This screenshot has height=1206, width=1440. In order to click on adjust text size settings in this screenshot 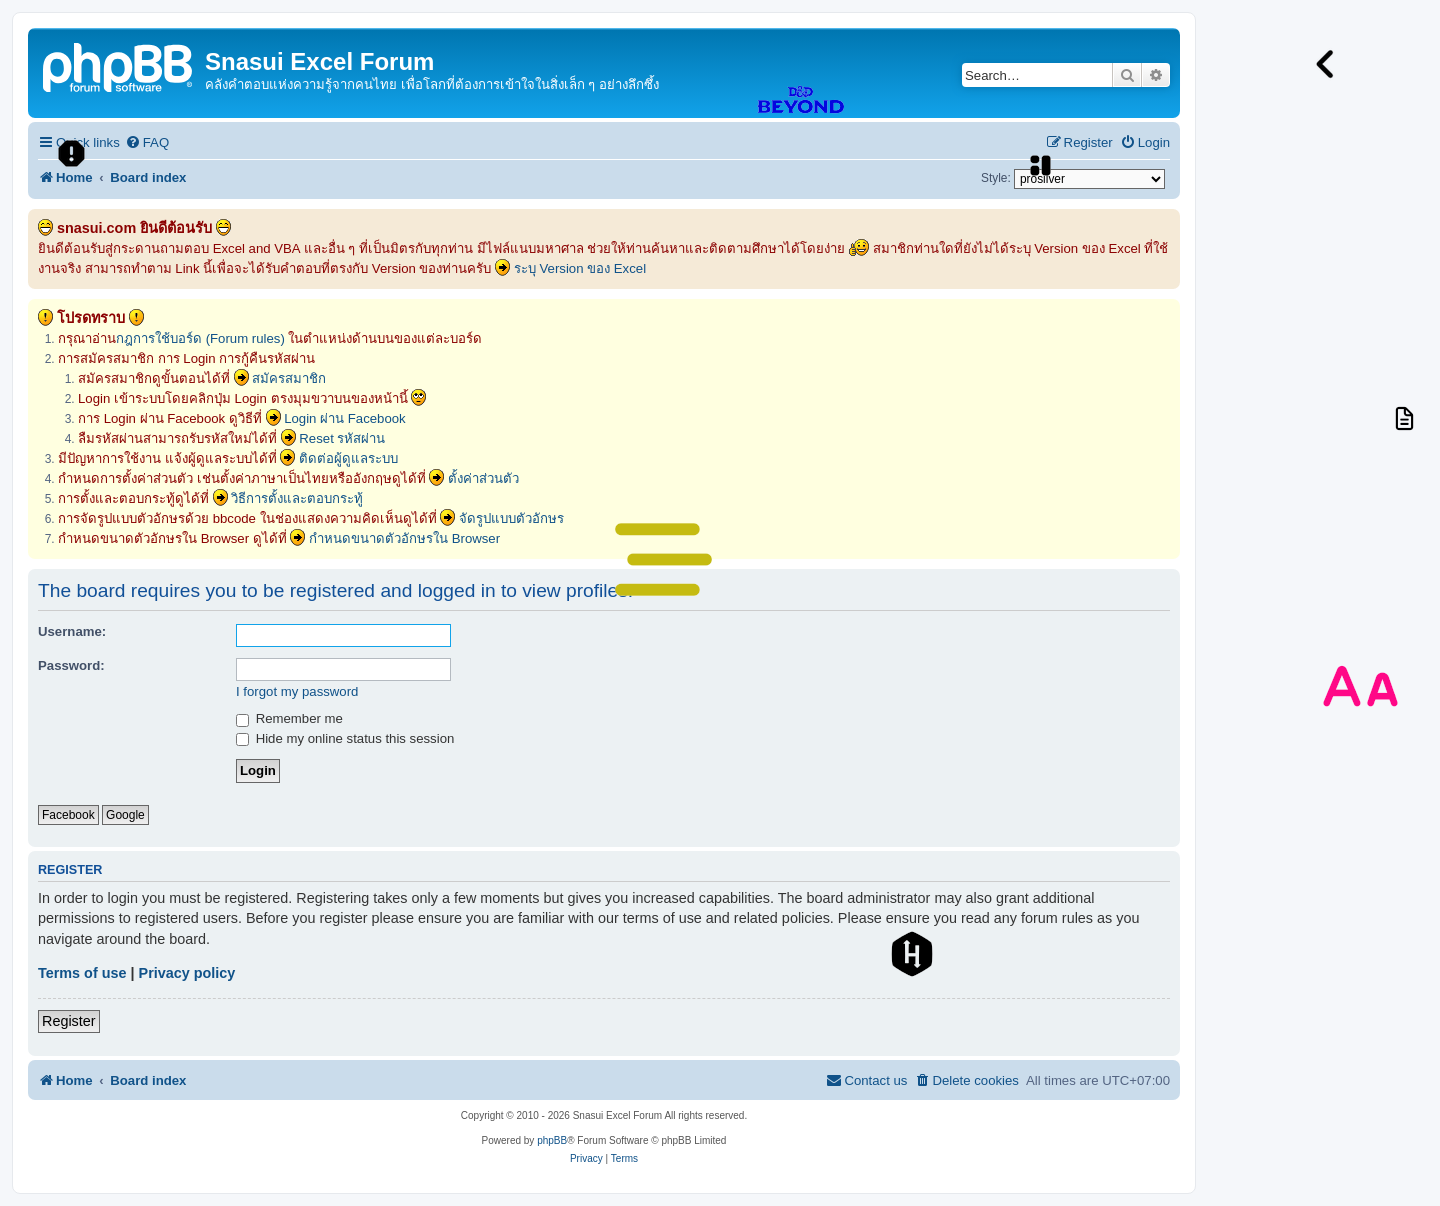, I will do `click(1360, 689)`.